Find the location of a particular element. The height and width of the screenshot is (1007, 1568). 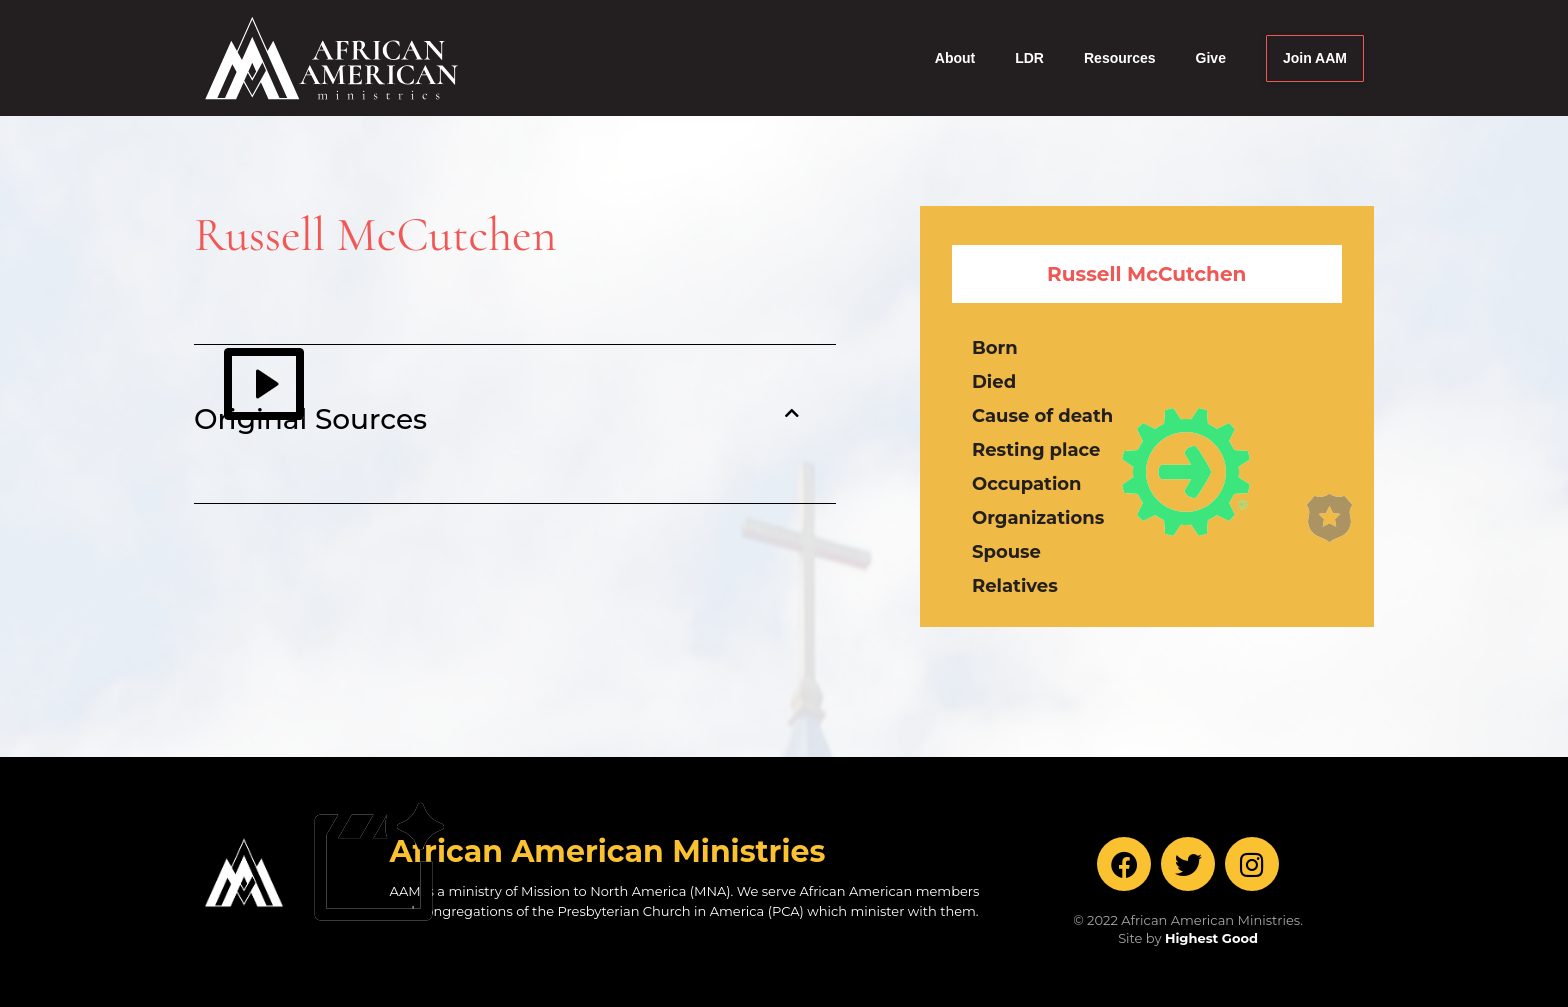

generate video content using AI is located at coordinates (373, 867).